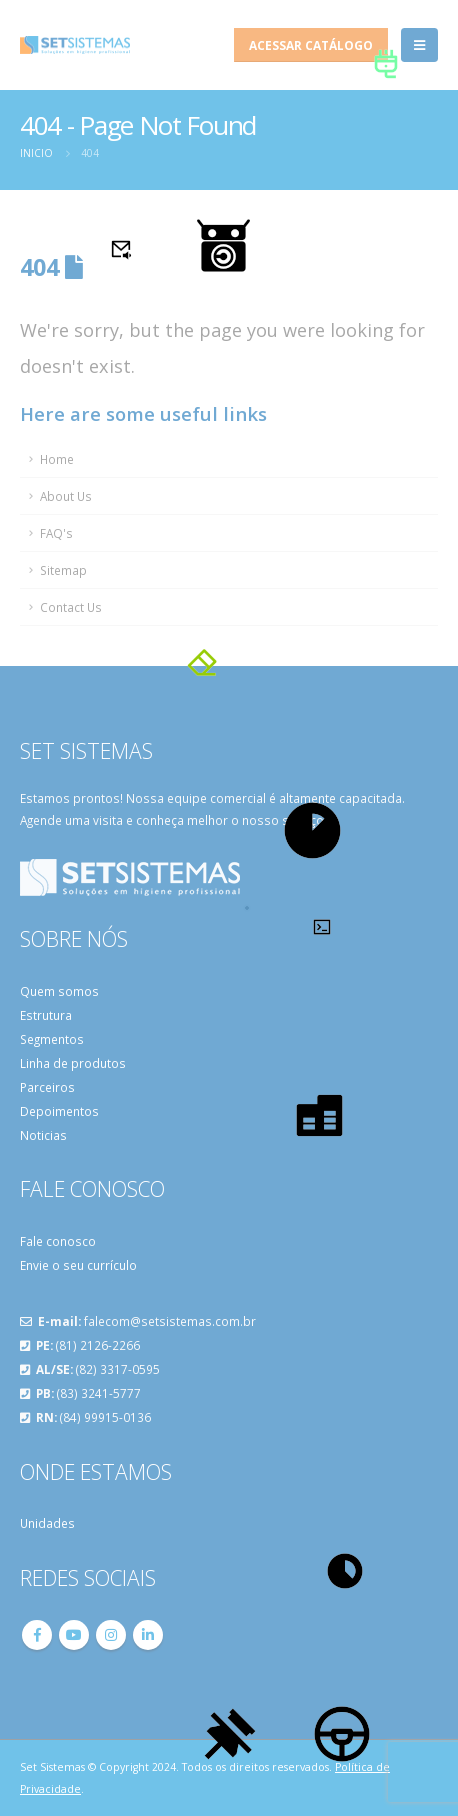 This screenshot has height=1816, width=458. I want to click on indicates progress at early stage or first step, so click(312, 830).